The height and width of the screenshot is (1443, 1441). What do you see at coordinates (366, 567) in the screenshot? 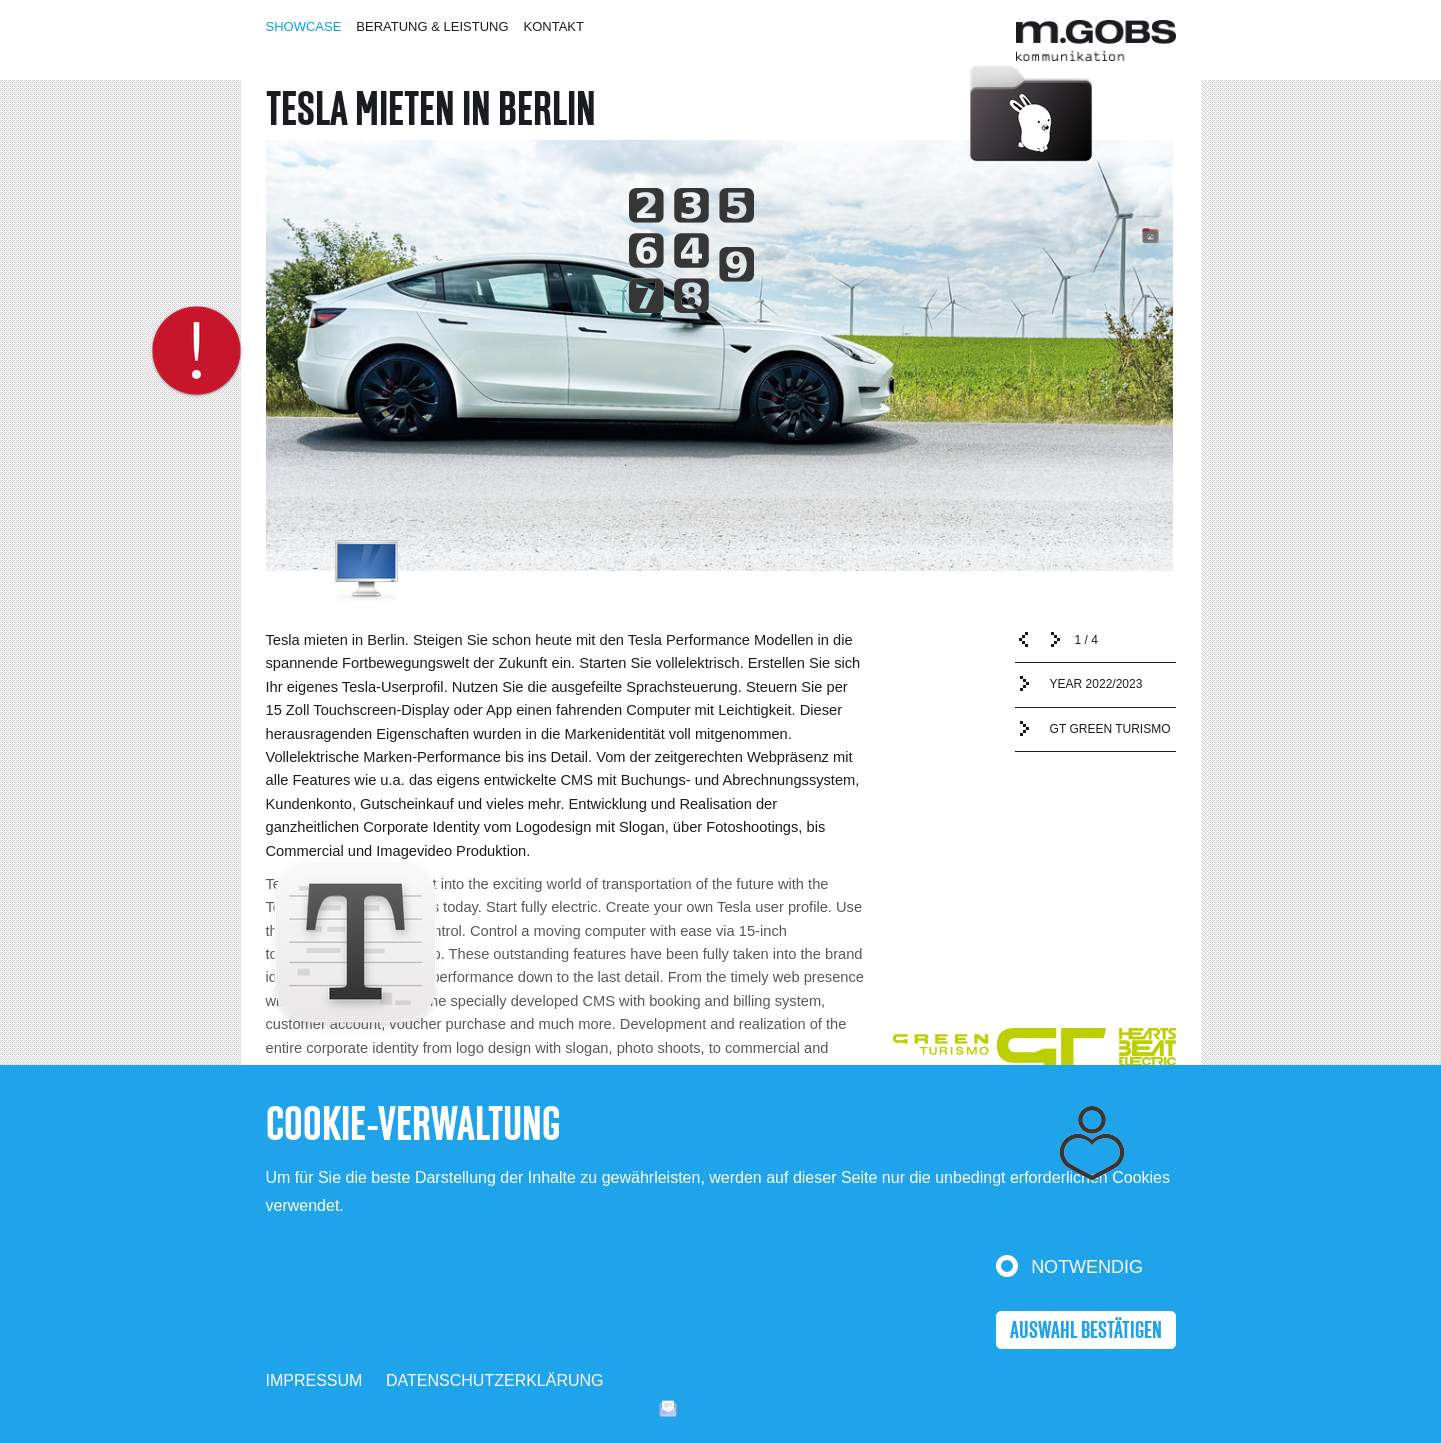
I see `display or monitor settings` at bounding box center [366, 567].